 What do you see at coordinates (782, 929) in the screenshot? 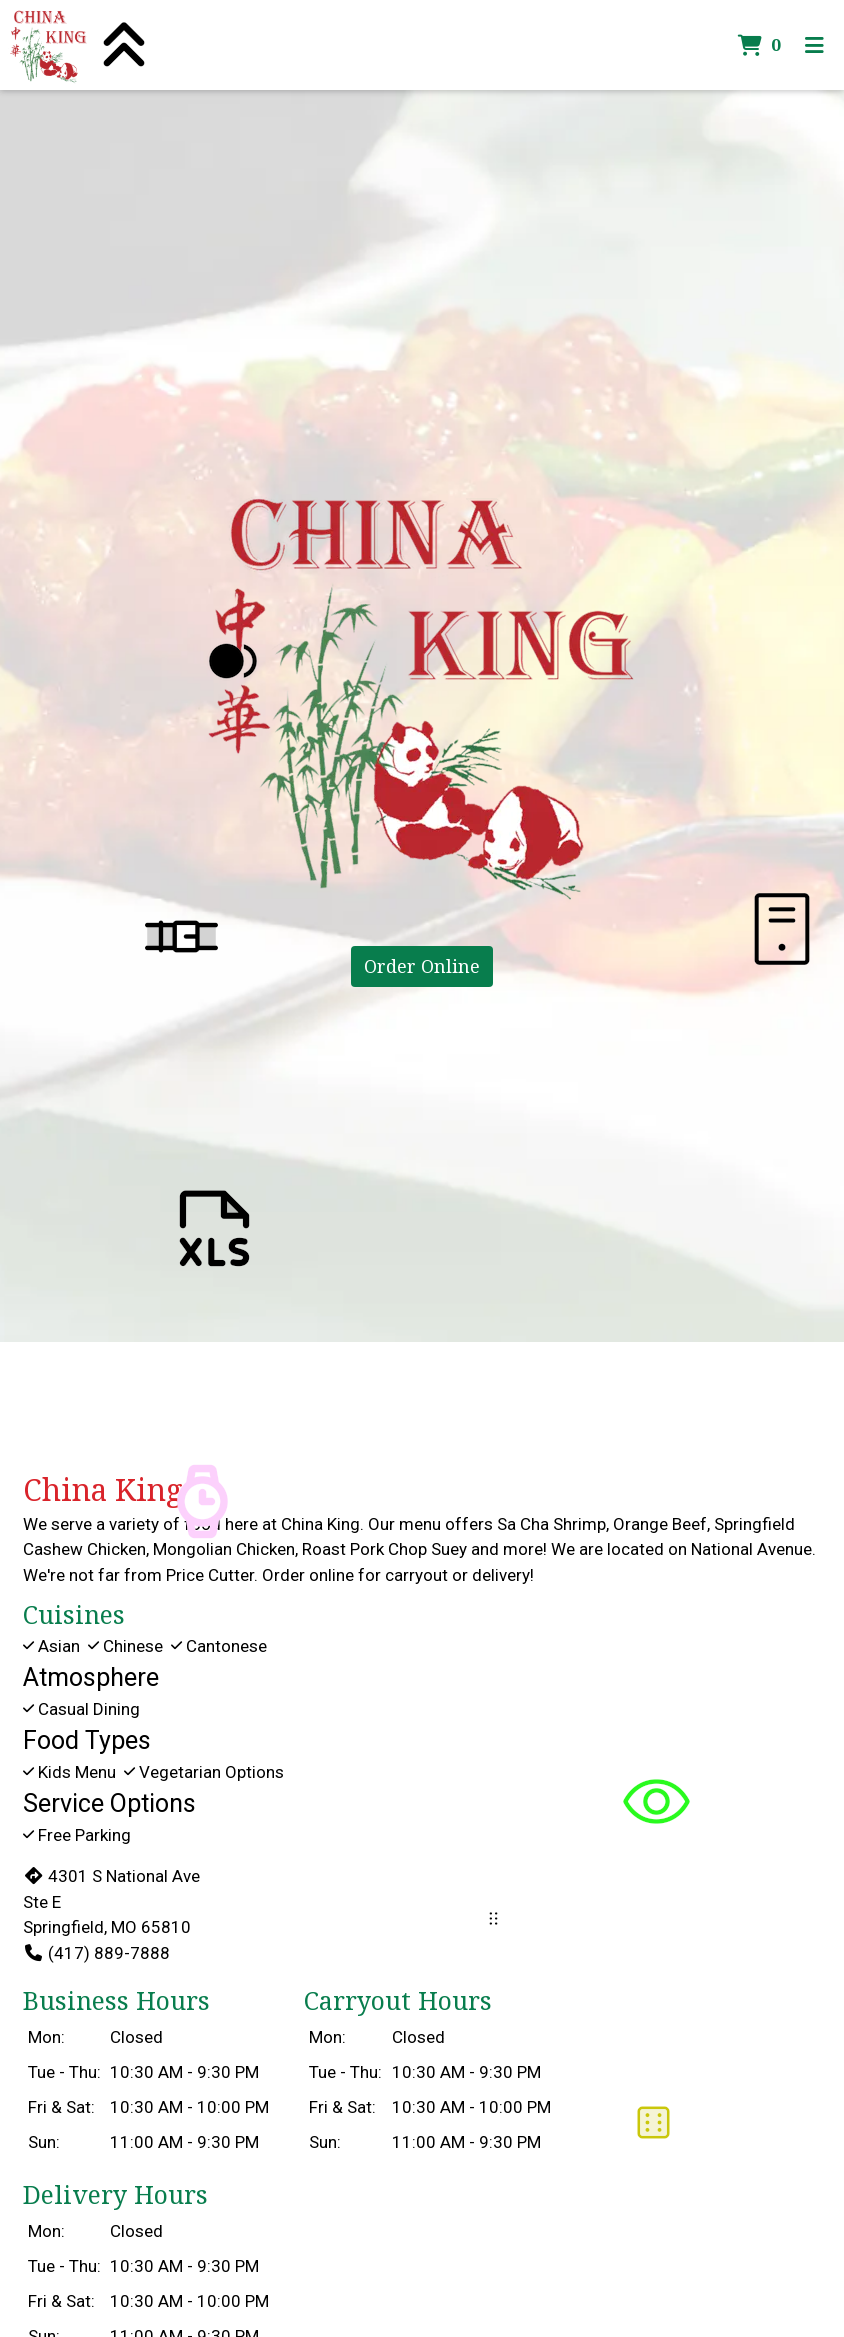
I see `access desktop computer or server settings` at bounding box center [782, 929].